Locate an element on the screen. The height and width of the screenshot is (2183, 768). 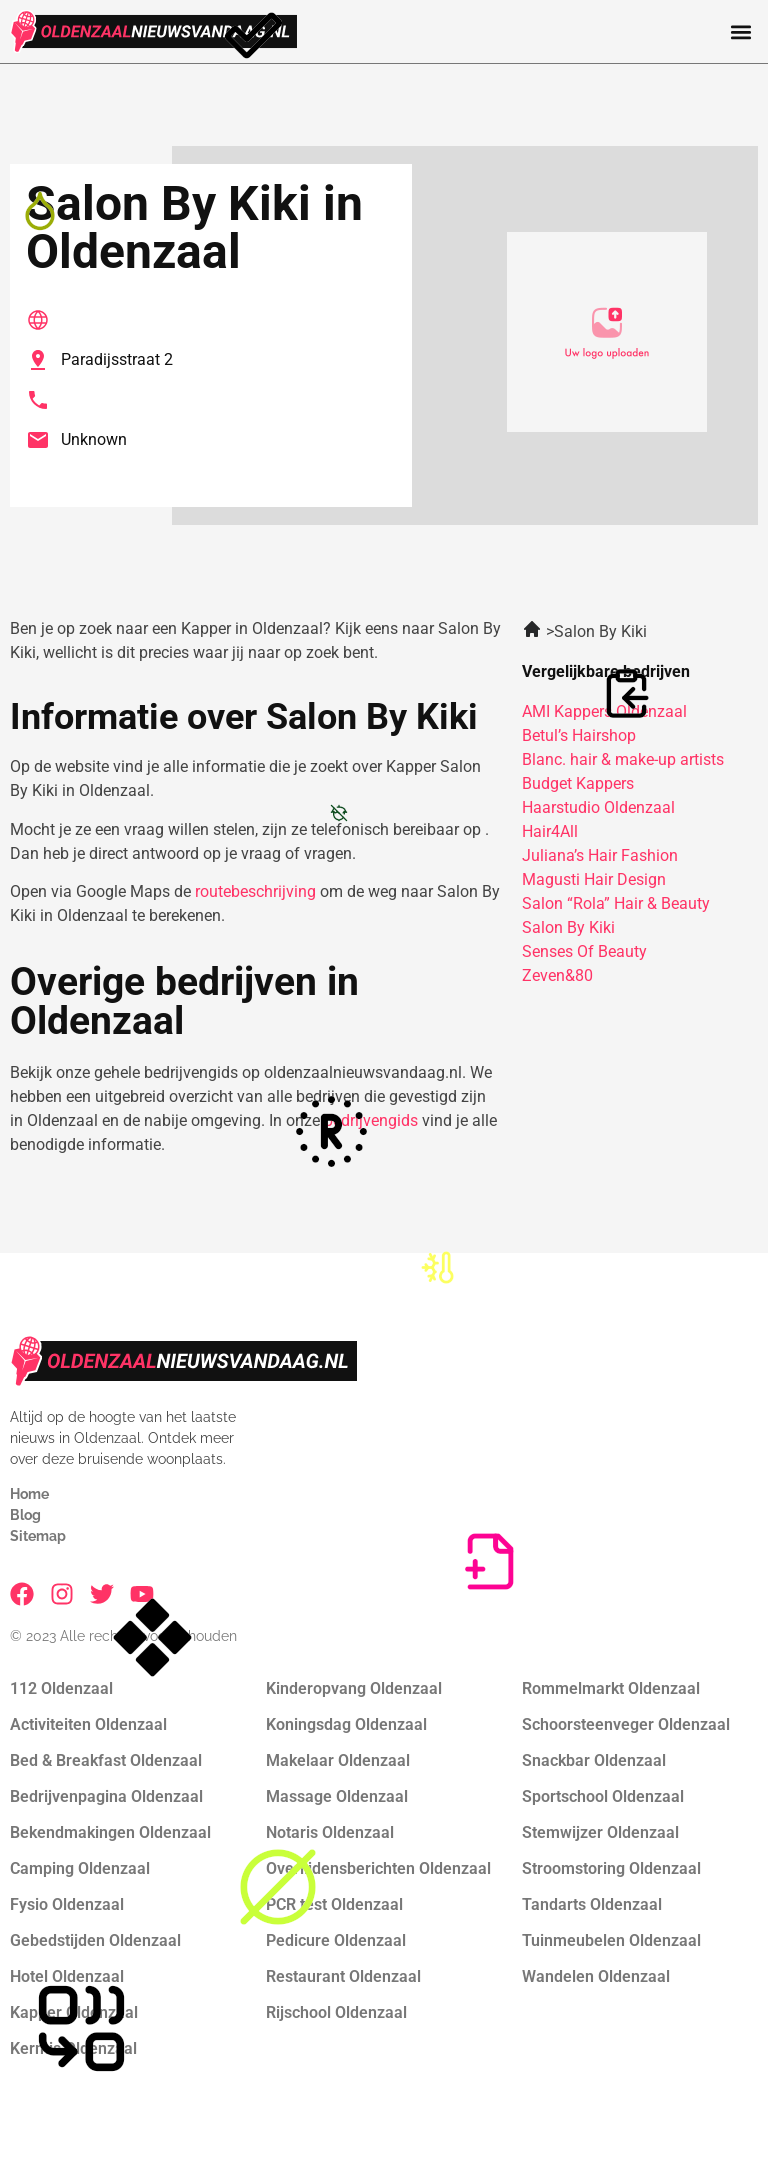
confirm or submit an action is located at coordinates (252, 34).